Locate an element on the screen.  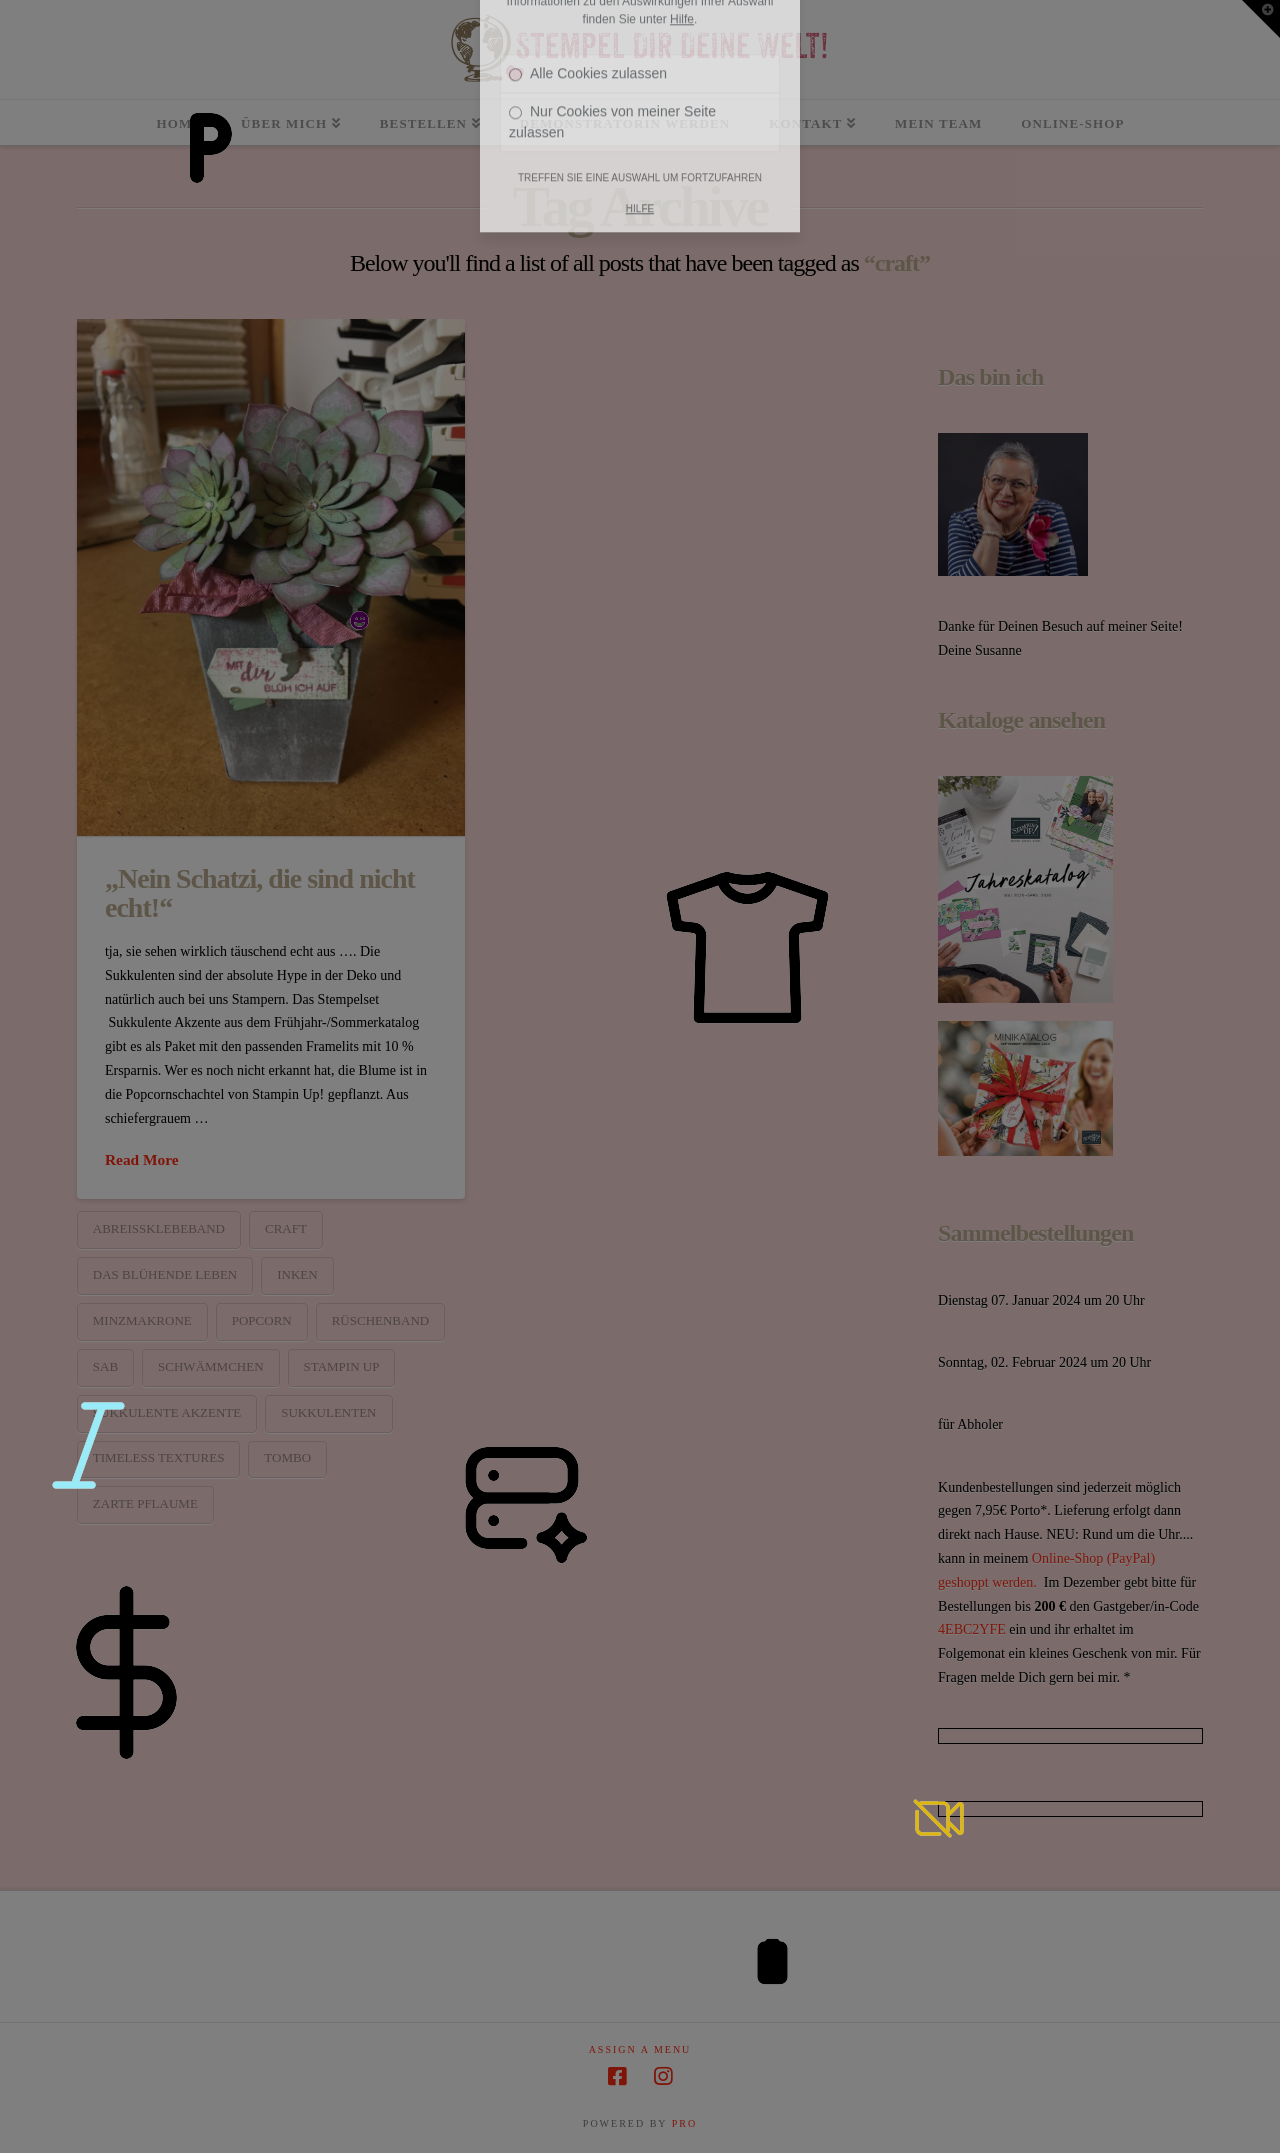
browse clothing or apparel items is located at coordinates (747, 947).